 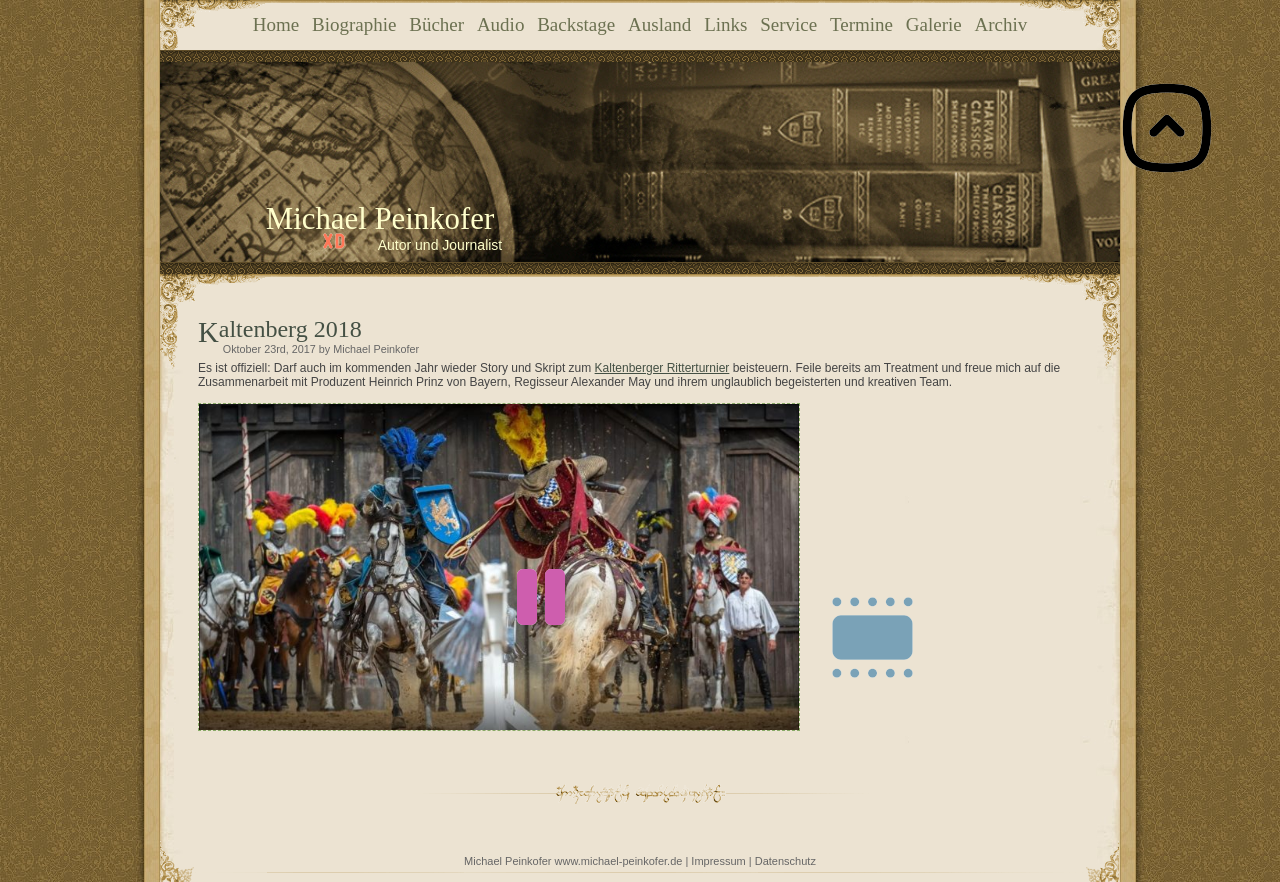 What do you see at coordinates (541, 597) in the screenshot?
I see `pause media playback` at bounding box center [541, 597].